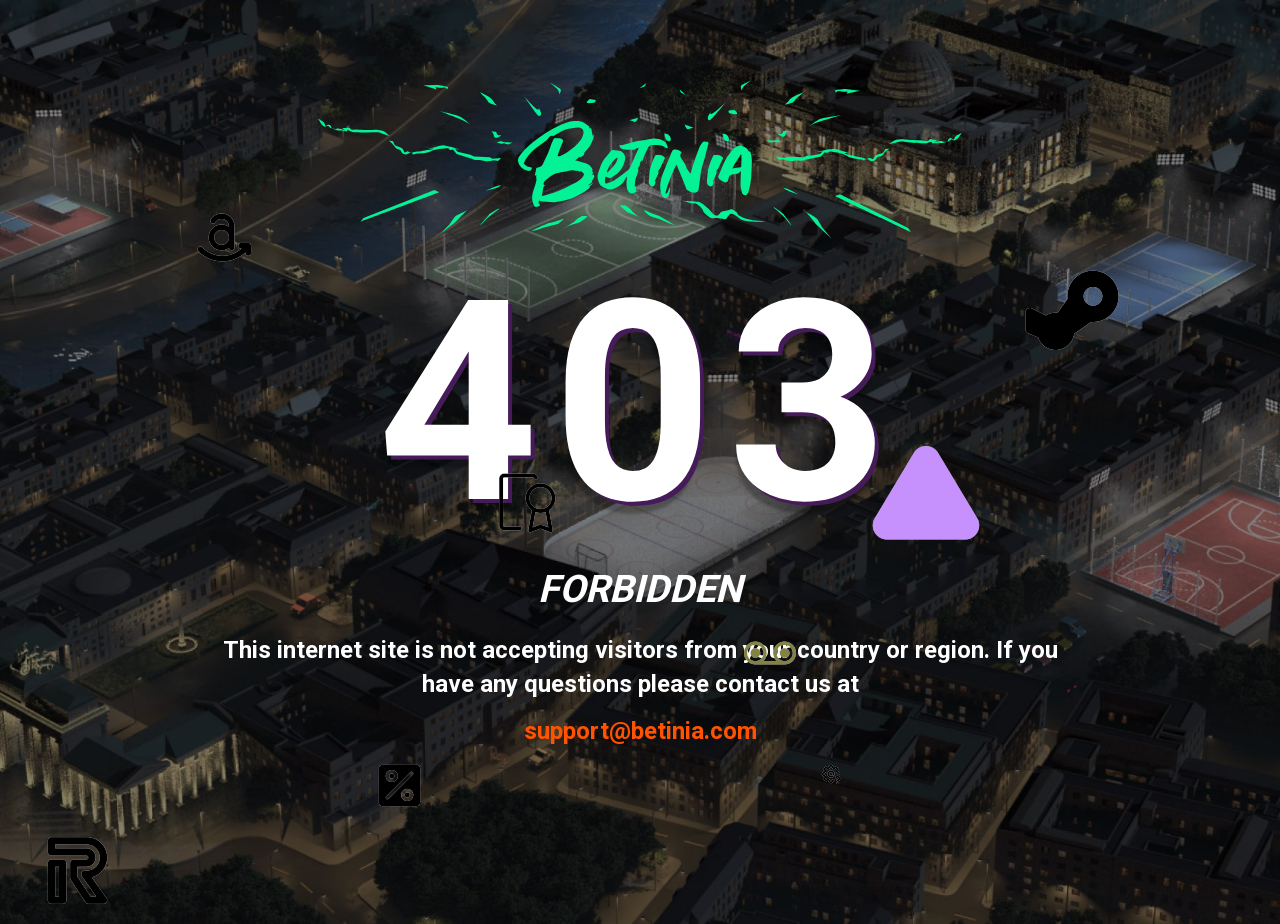 The height and width of the screenshot is (924, 1280). Describe the element at coordinates (1072, 308) in the screenshot. I see `open Steam gaming platform` at that location.